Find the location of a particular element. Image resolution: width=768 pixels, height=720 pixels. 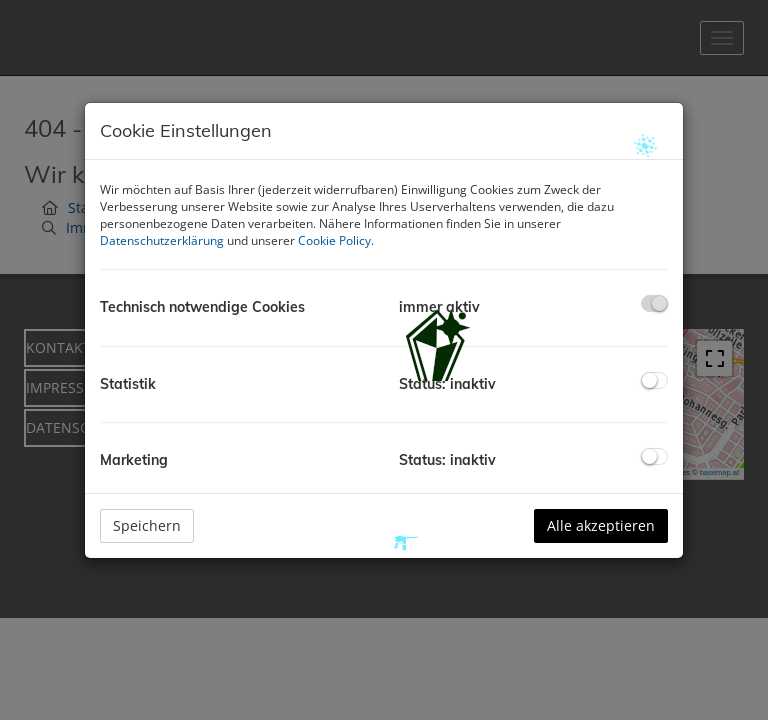

indicates a racing or competition game mode is located at coordinates (435, 345).